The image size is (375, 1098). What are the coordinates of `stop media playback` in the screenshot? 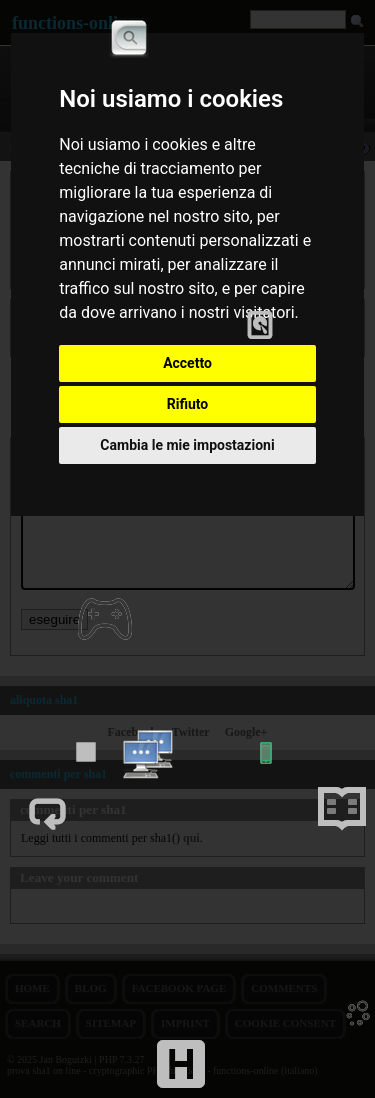 It's located at (86, 752).